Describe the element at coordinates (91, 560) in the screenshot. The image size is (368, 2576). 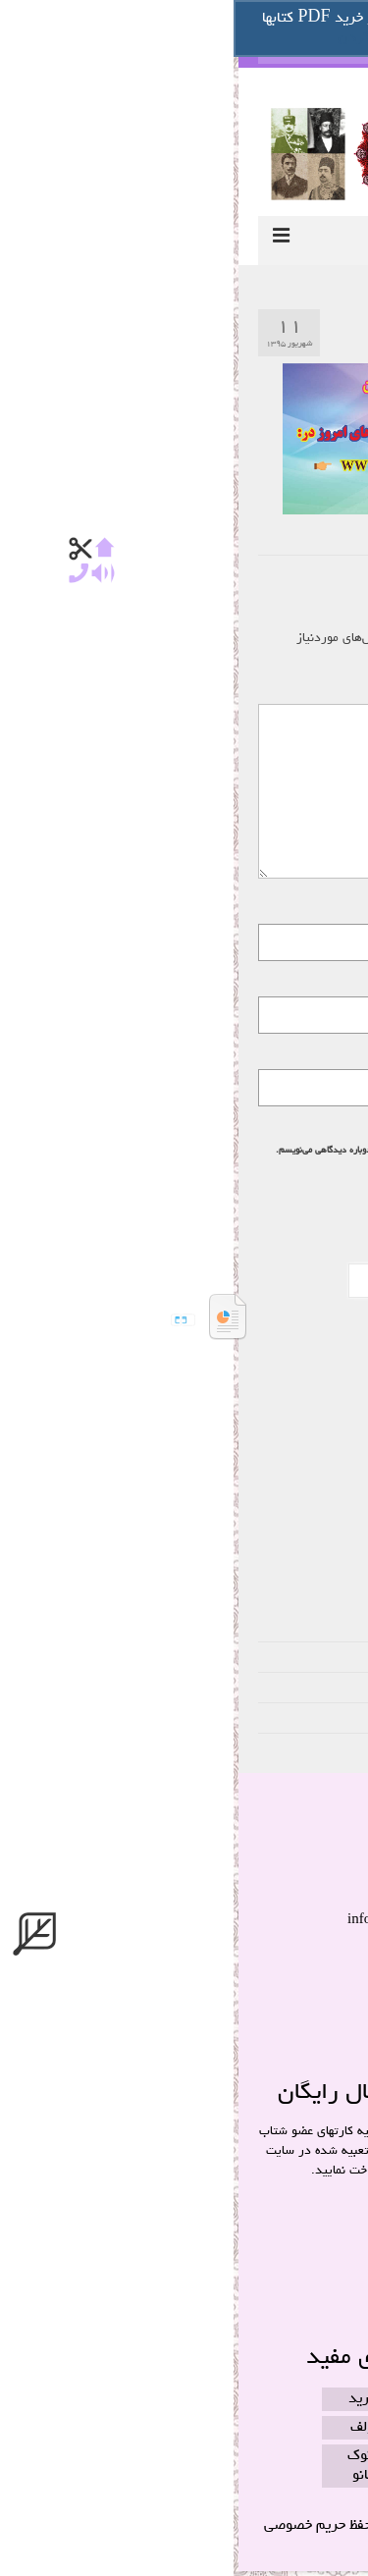
I see `open GTK icon browser application` at that location.